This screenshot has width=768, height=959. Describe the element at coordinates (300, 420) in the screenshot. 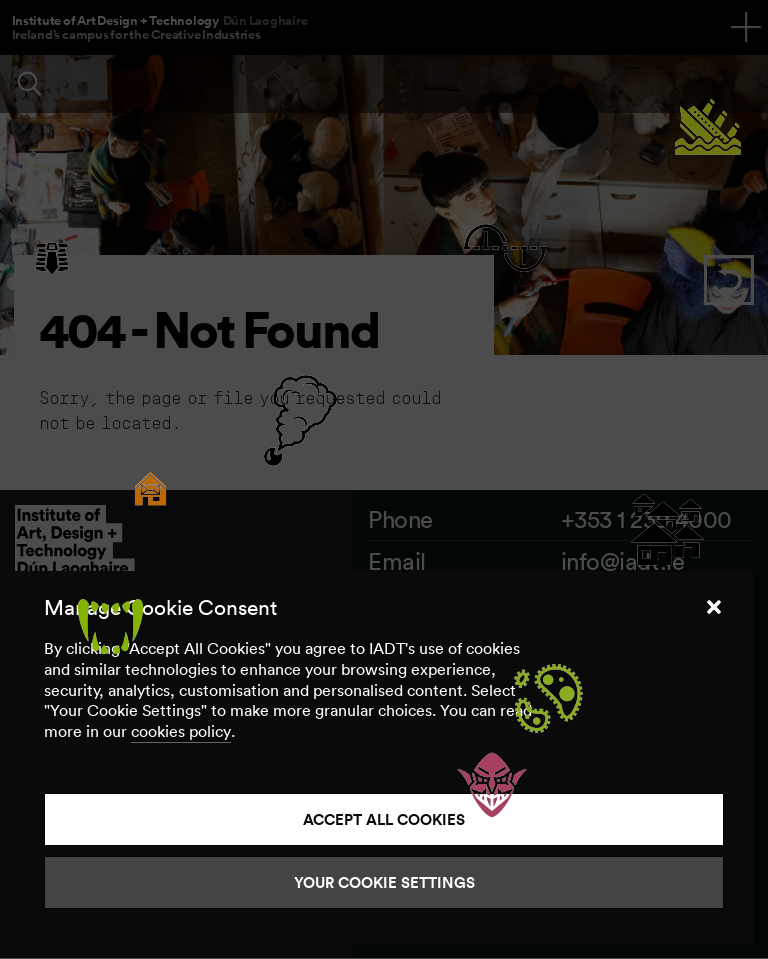

I see `activate smoke bomb ability in game` at that location.